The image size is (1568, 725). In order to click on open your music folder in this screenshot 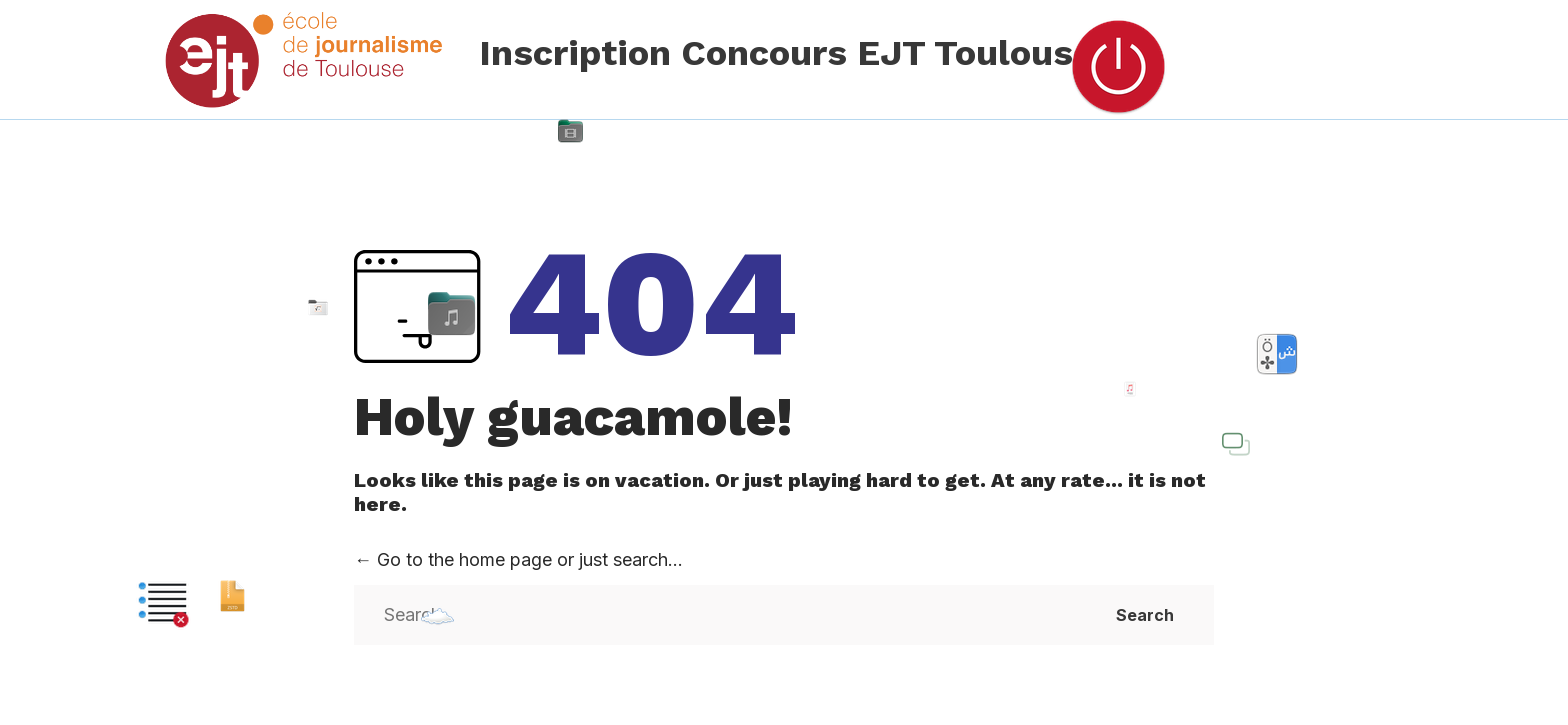, I will do `click(451, 313)`.